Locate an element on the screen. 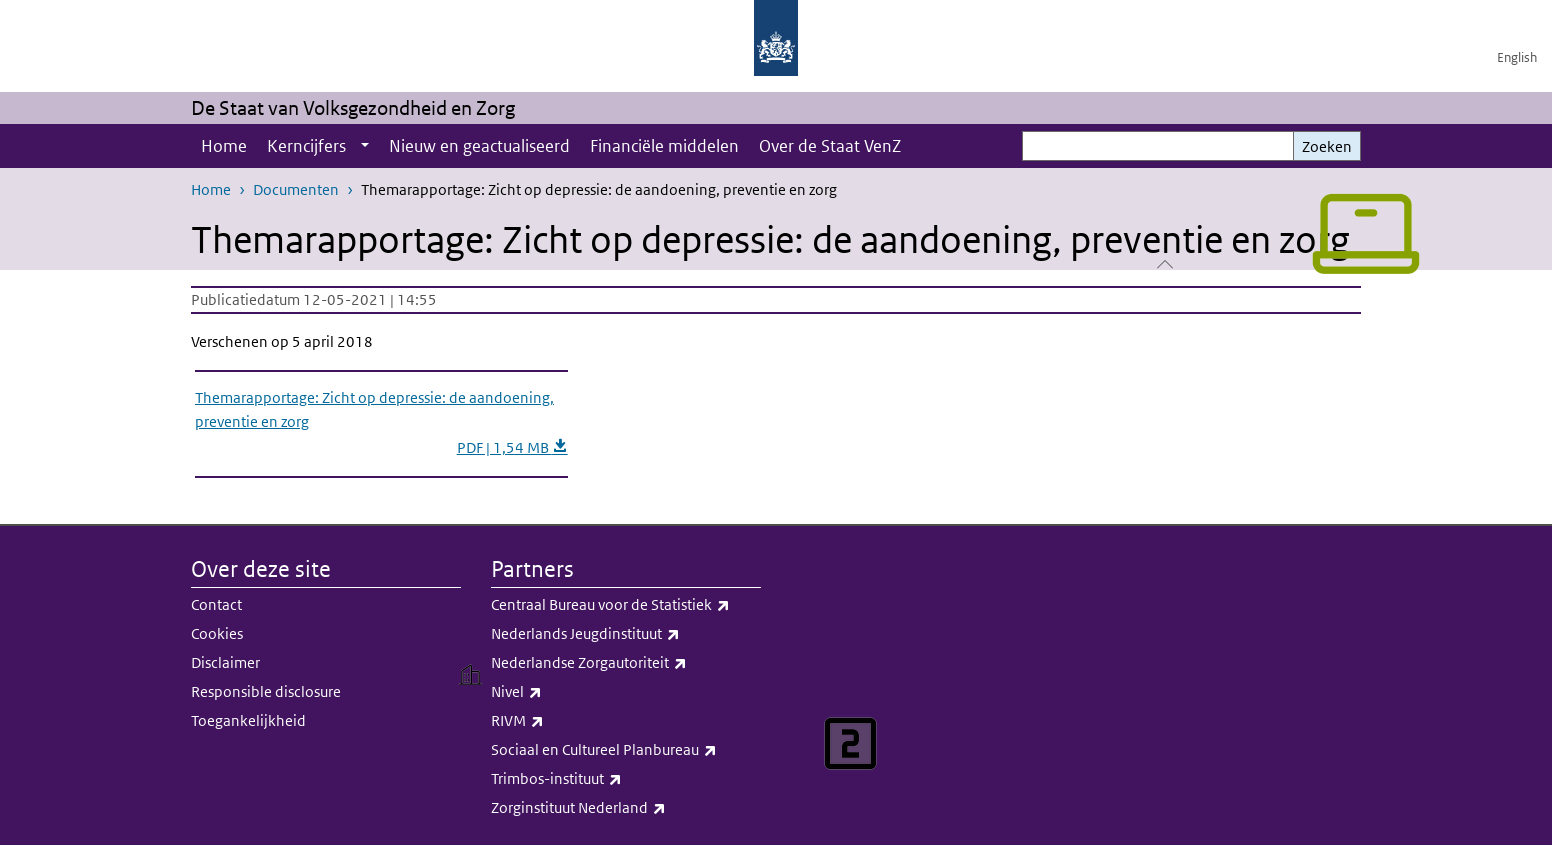 The image size is (1552, 846). switch to desktop view is located at coordinates (1366, 232).